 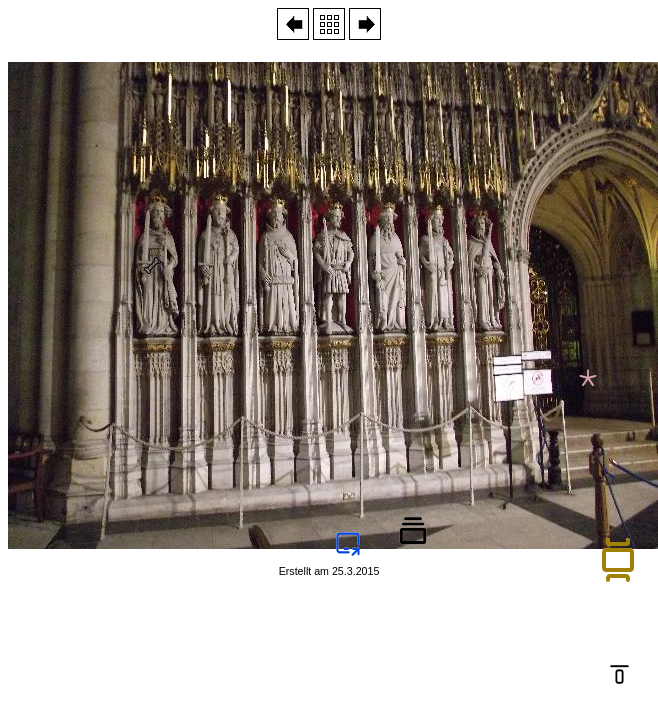 What do you see at coordinates (619, 674) in the screenshot?
I see `align selected elements to top` at bounding box center [619, 674].